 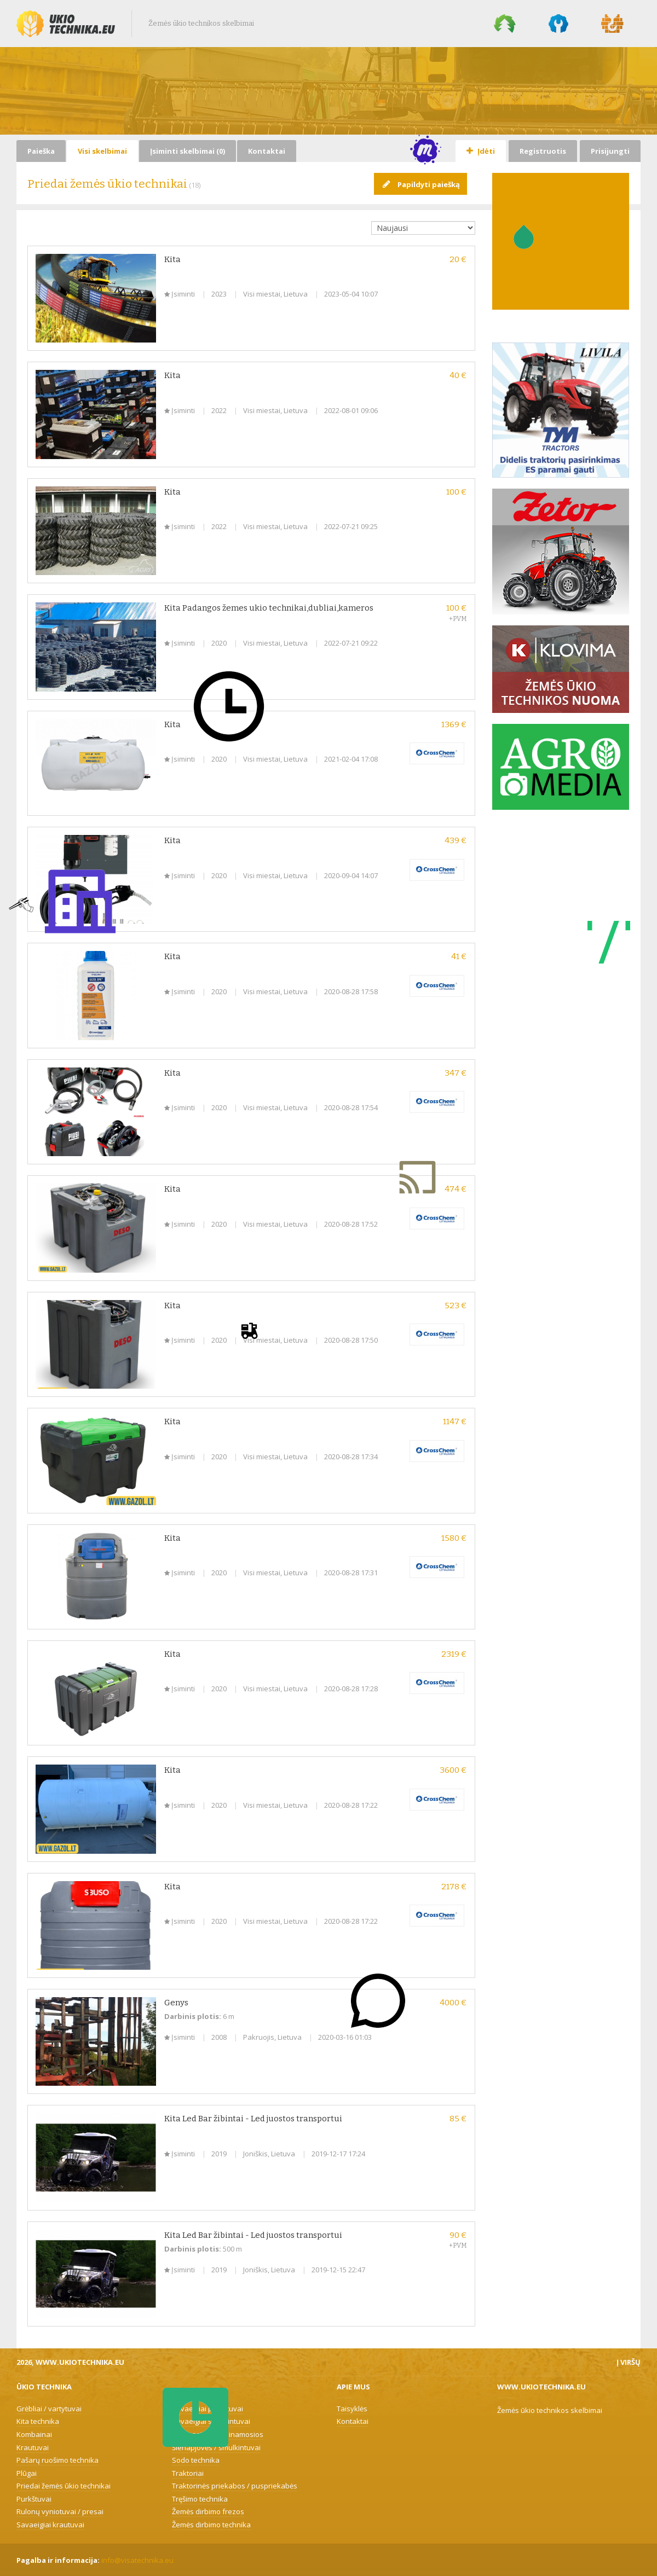 I want to click on cast media to a nearby device, so click(x=417, y=1177).